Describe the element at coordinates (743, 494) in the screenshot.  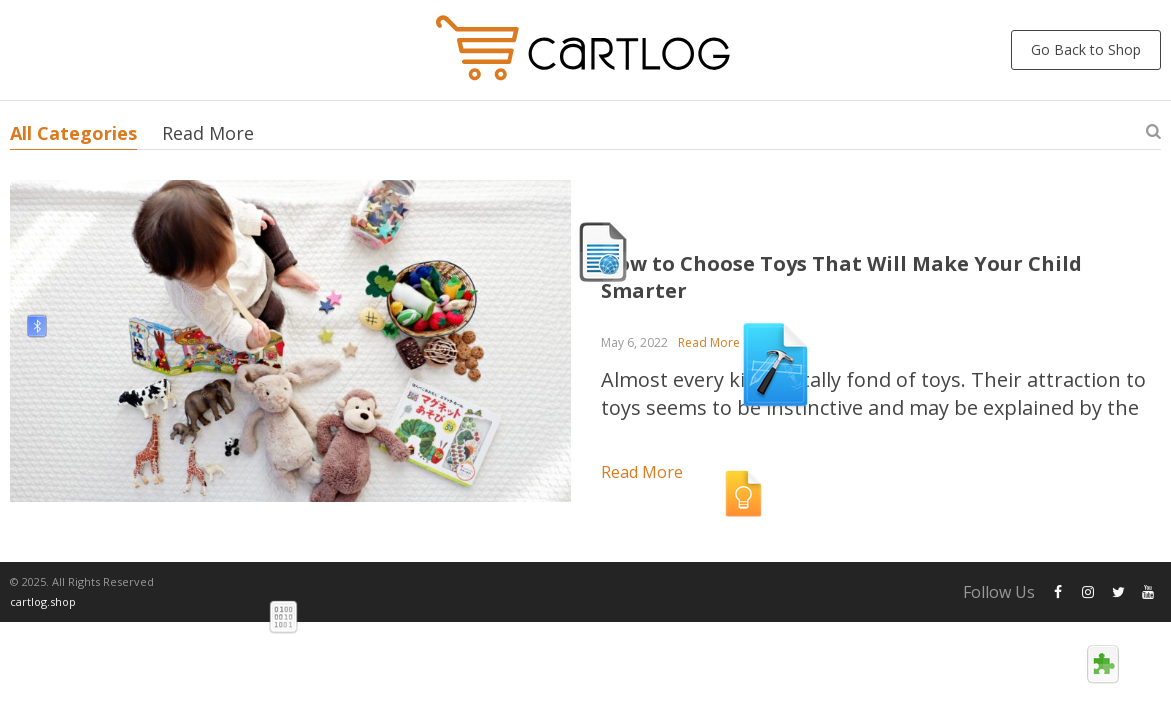
I see `open a google keep note file` at that location.